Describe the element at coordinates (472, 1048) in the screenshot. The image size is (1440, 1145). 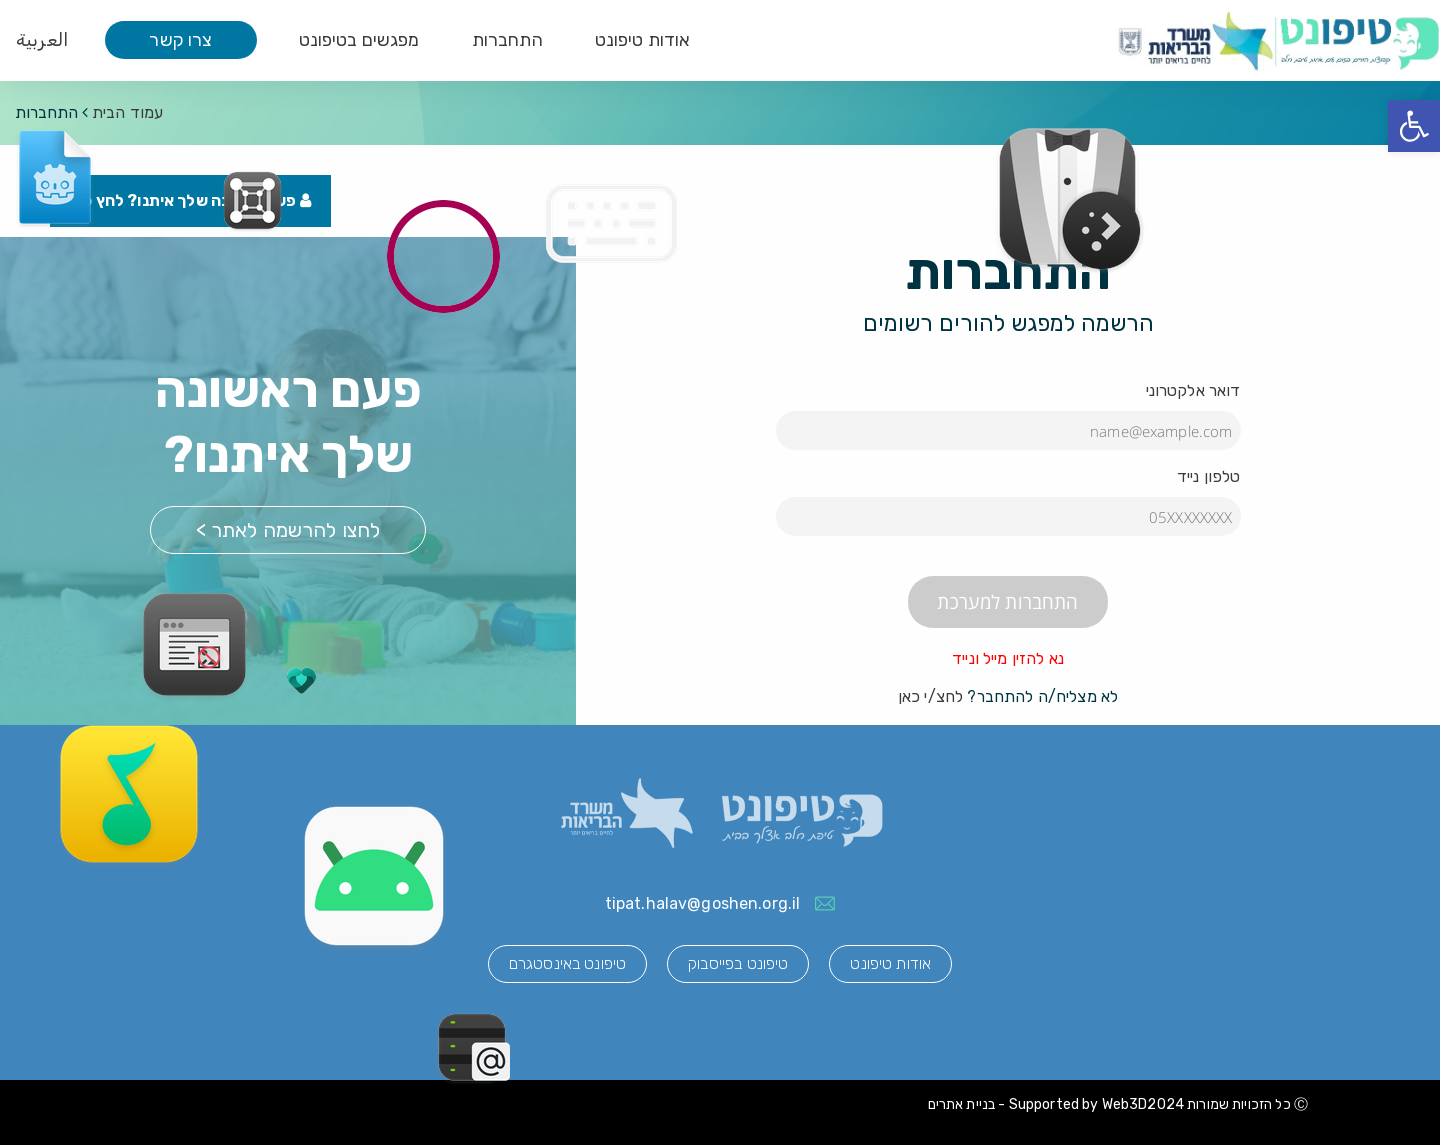
I see `configure DNS server settings` at that location.